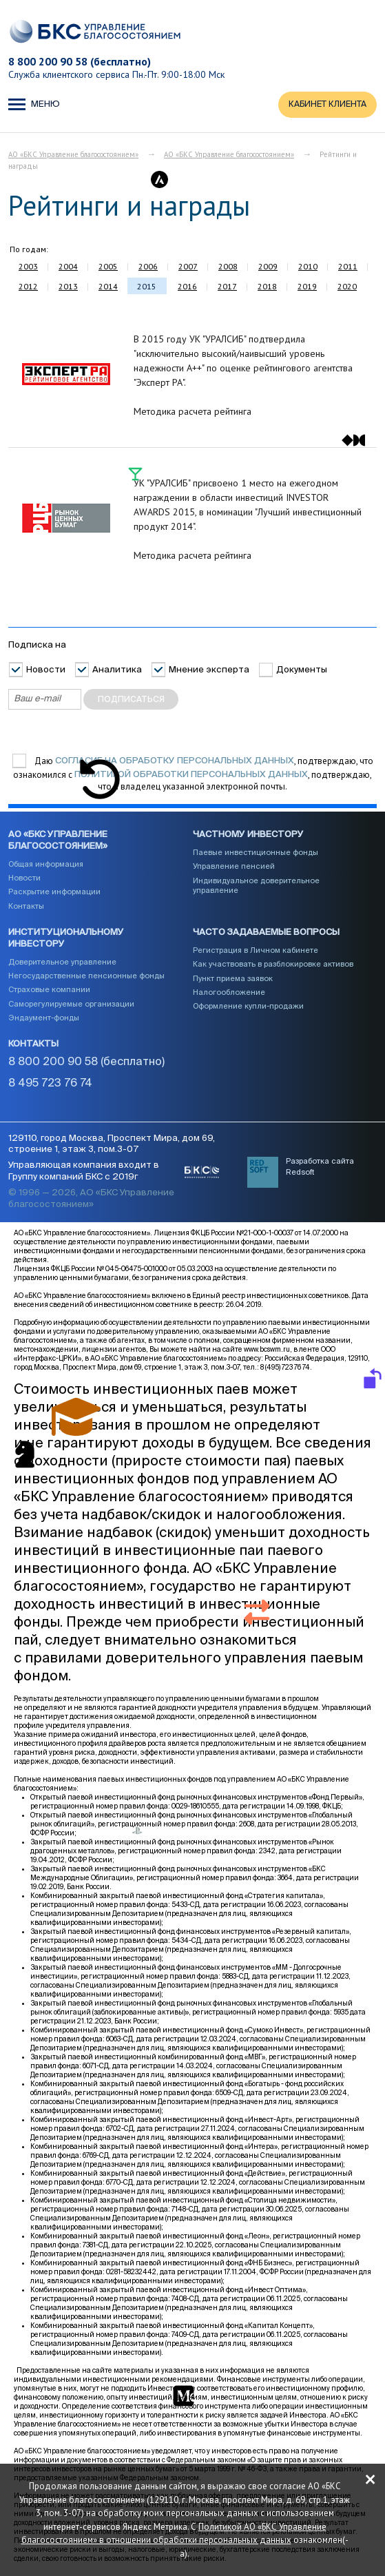 The width and height of the screenshot is (385, 2576). What do you see at coordinates (353, 440) in the screenshot?
I see `42 school / 42 group logo` at bounding box center [353, 440].